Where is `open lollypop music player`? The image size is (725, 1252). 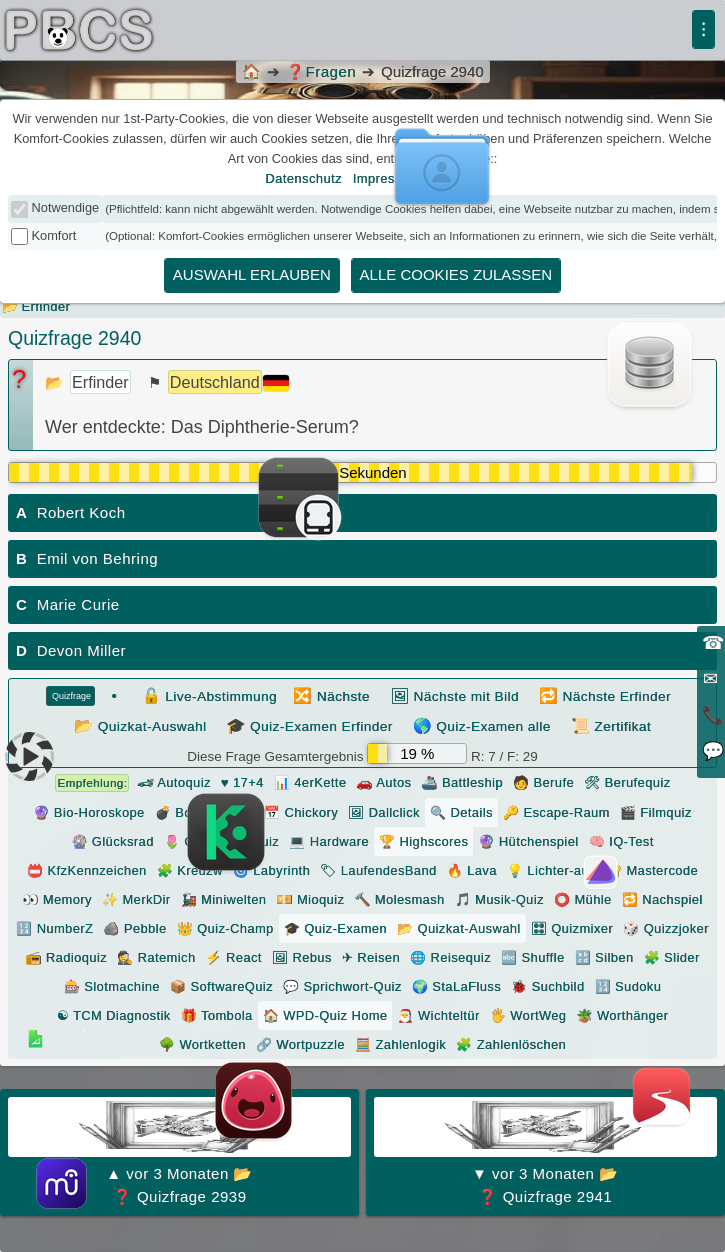 open lollypop music player is located at coordinates (29, 756).